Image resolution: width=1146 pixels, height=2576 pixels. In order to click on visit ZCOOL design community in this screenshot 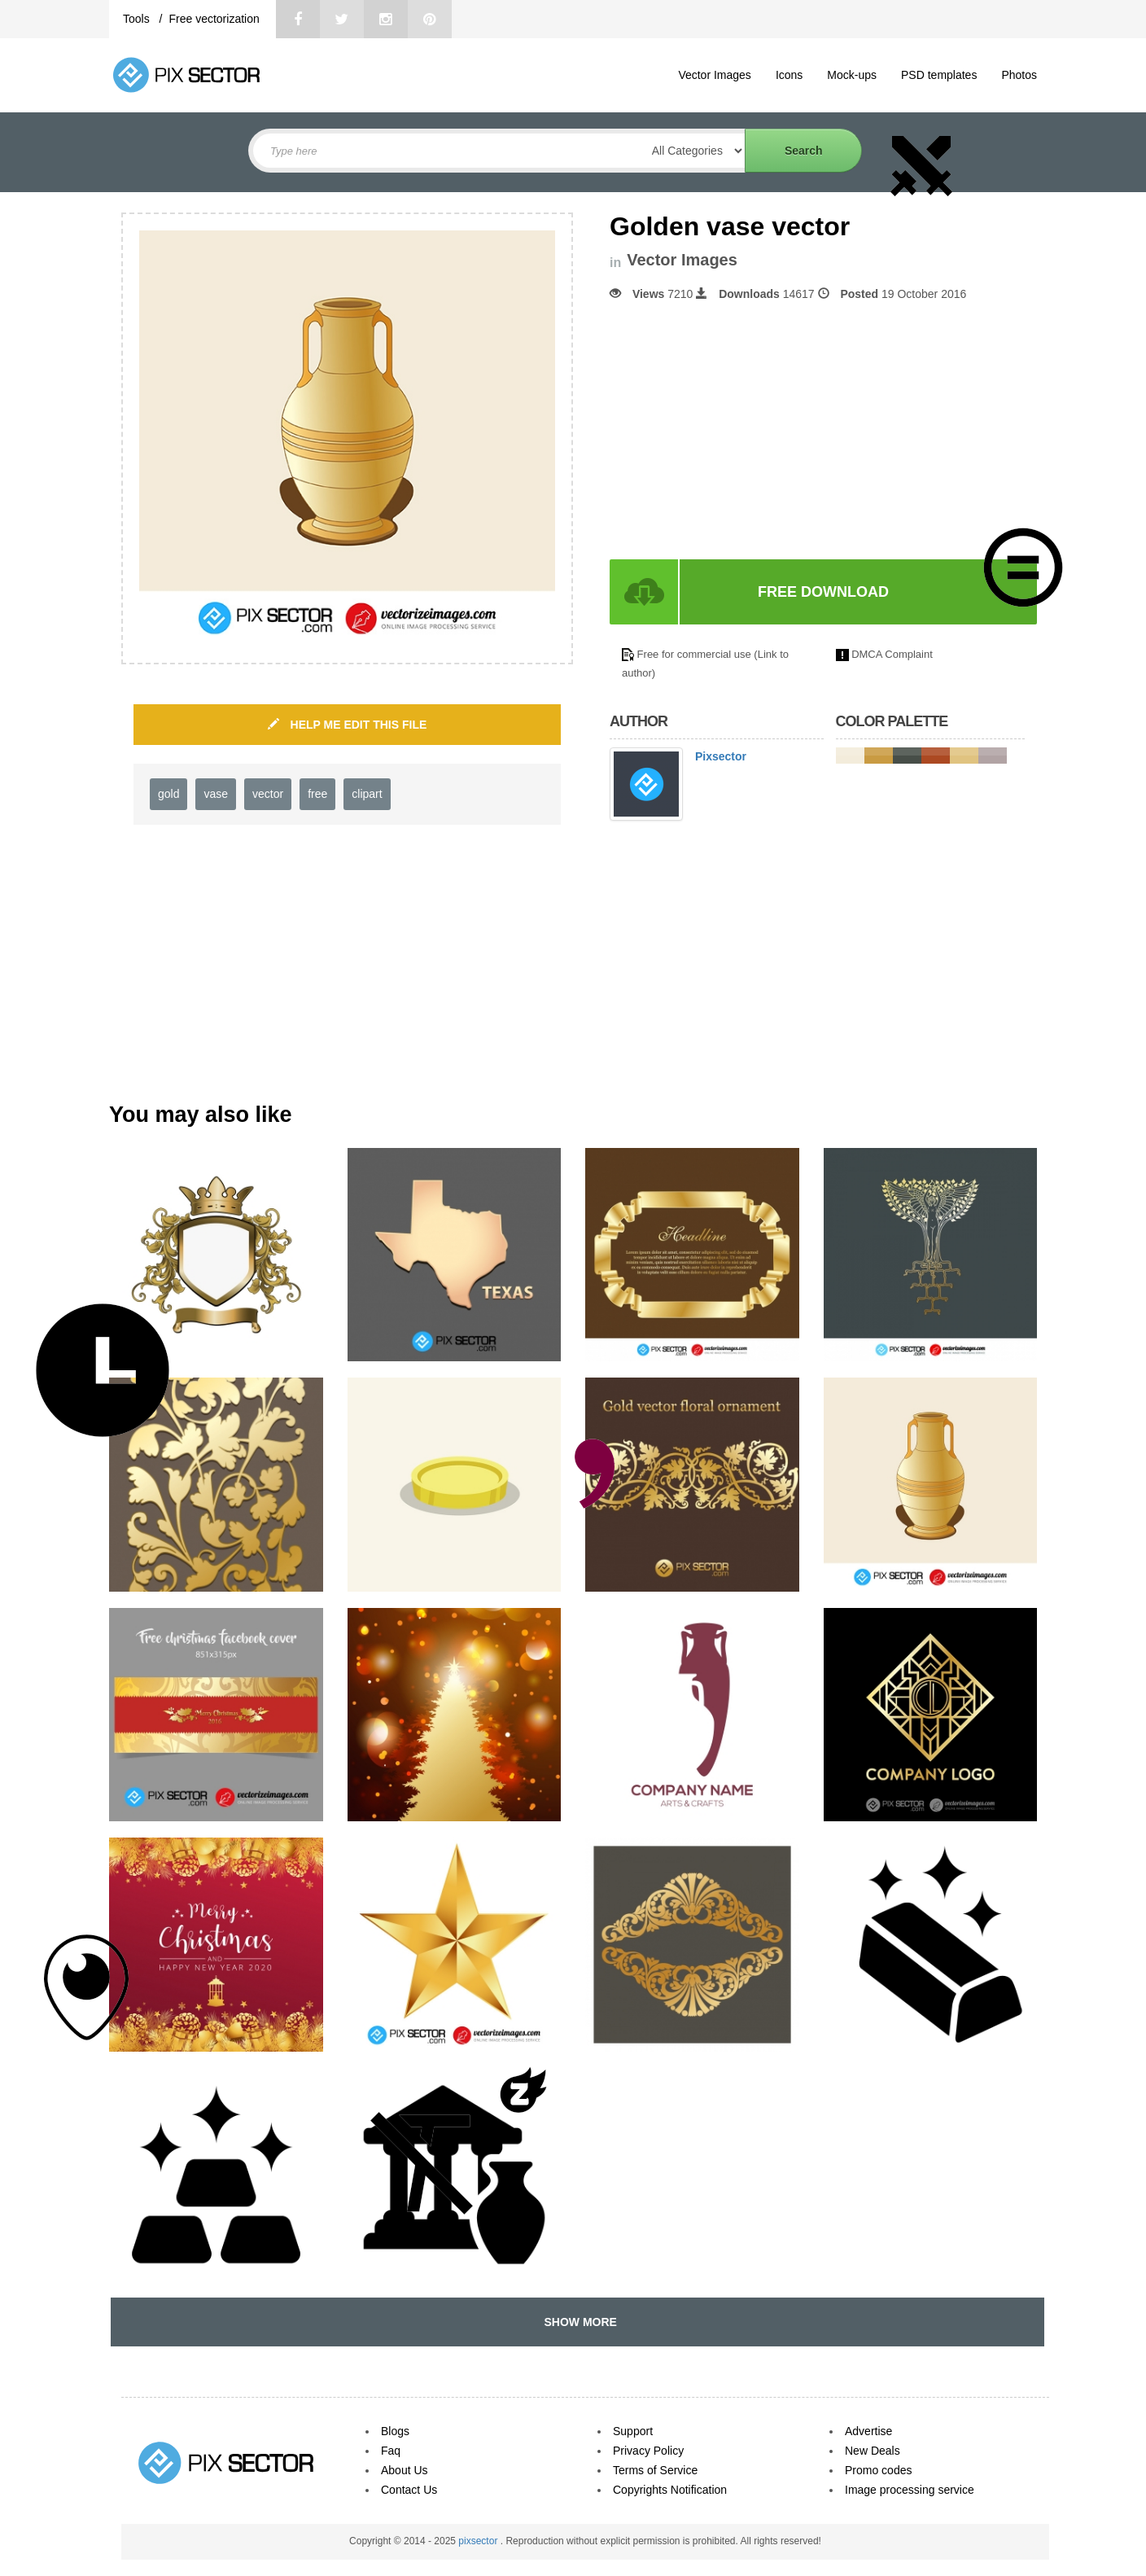, I will do `click(523, 2090)`.